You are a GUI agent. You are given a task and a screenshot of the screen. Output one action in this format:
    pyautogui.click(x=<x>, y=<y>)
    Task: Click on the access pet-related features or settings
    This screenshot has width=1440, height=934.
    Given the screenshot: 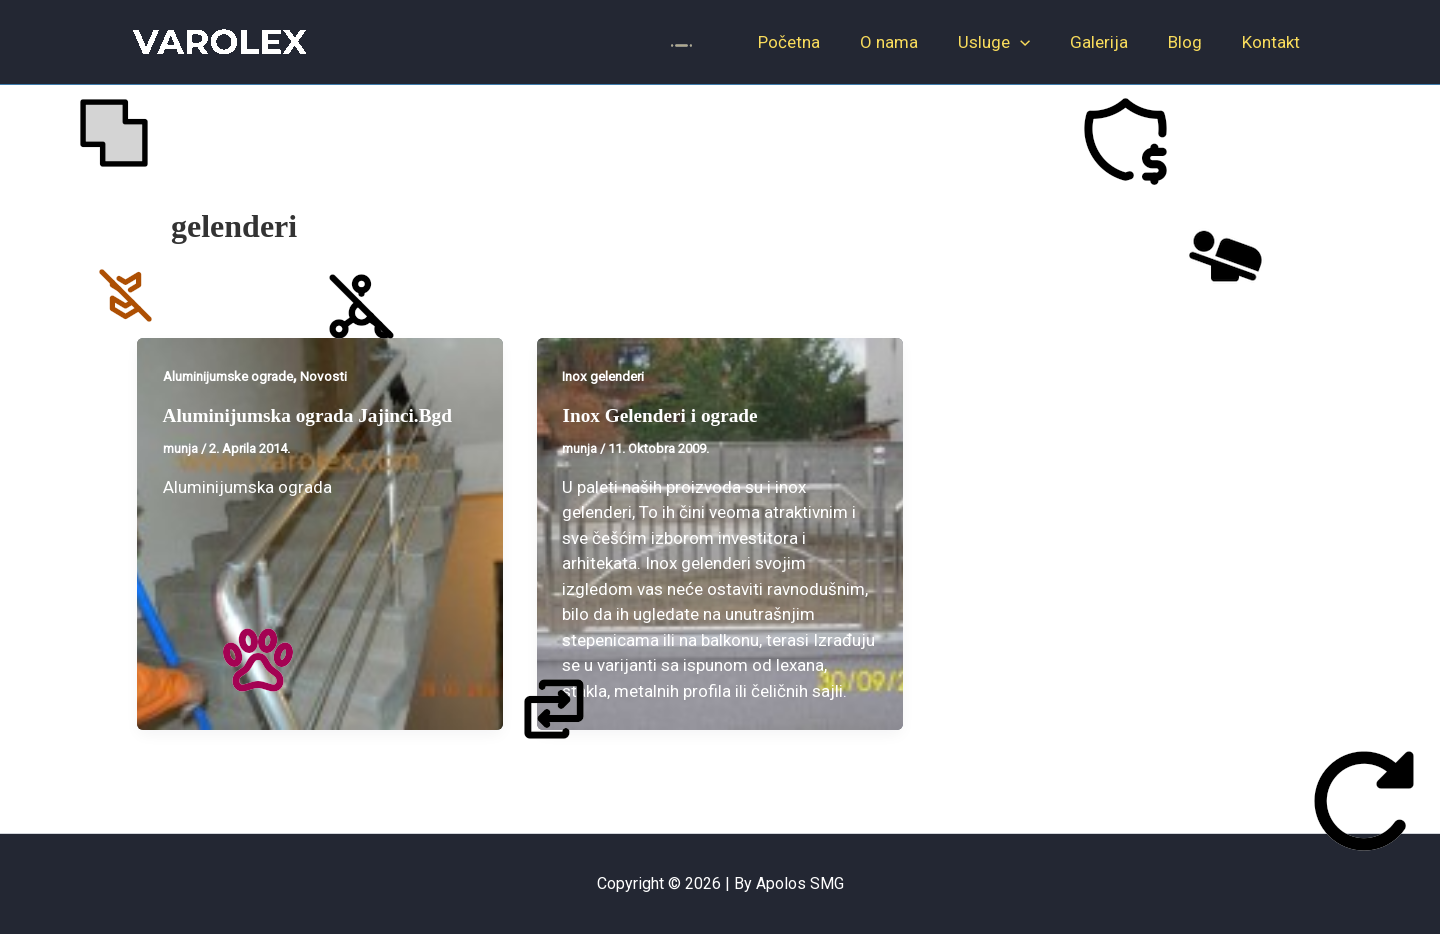 What is the action you would take?
    pyautogui.click(x=258, y=660)
    